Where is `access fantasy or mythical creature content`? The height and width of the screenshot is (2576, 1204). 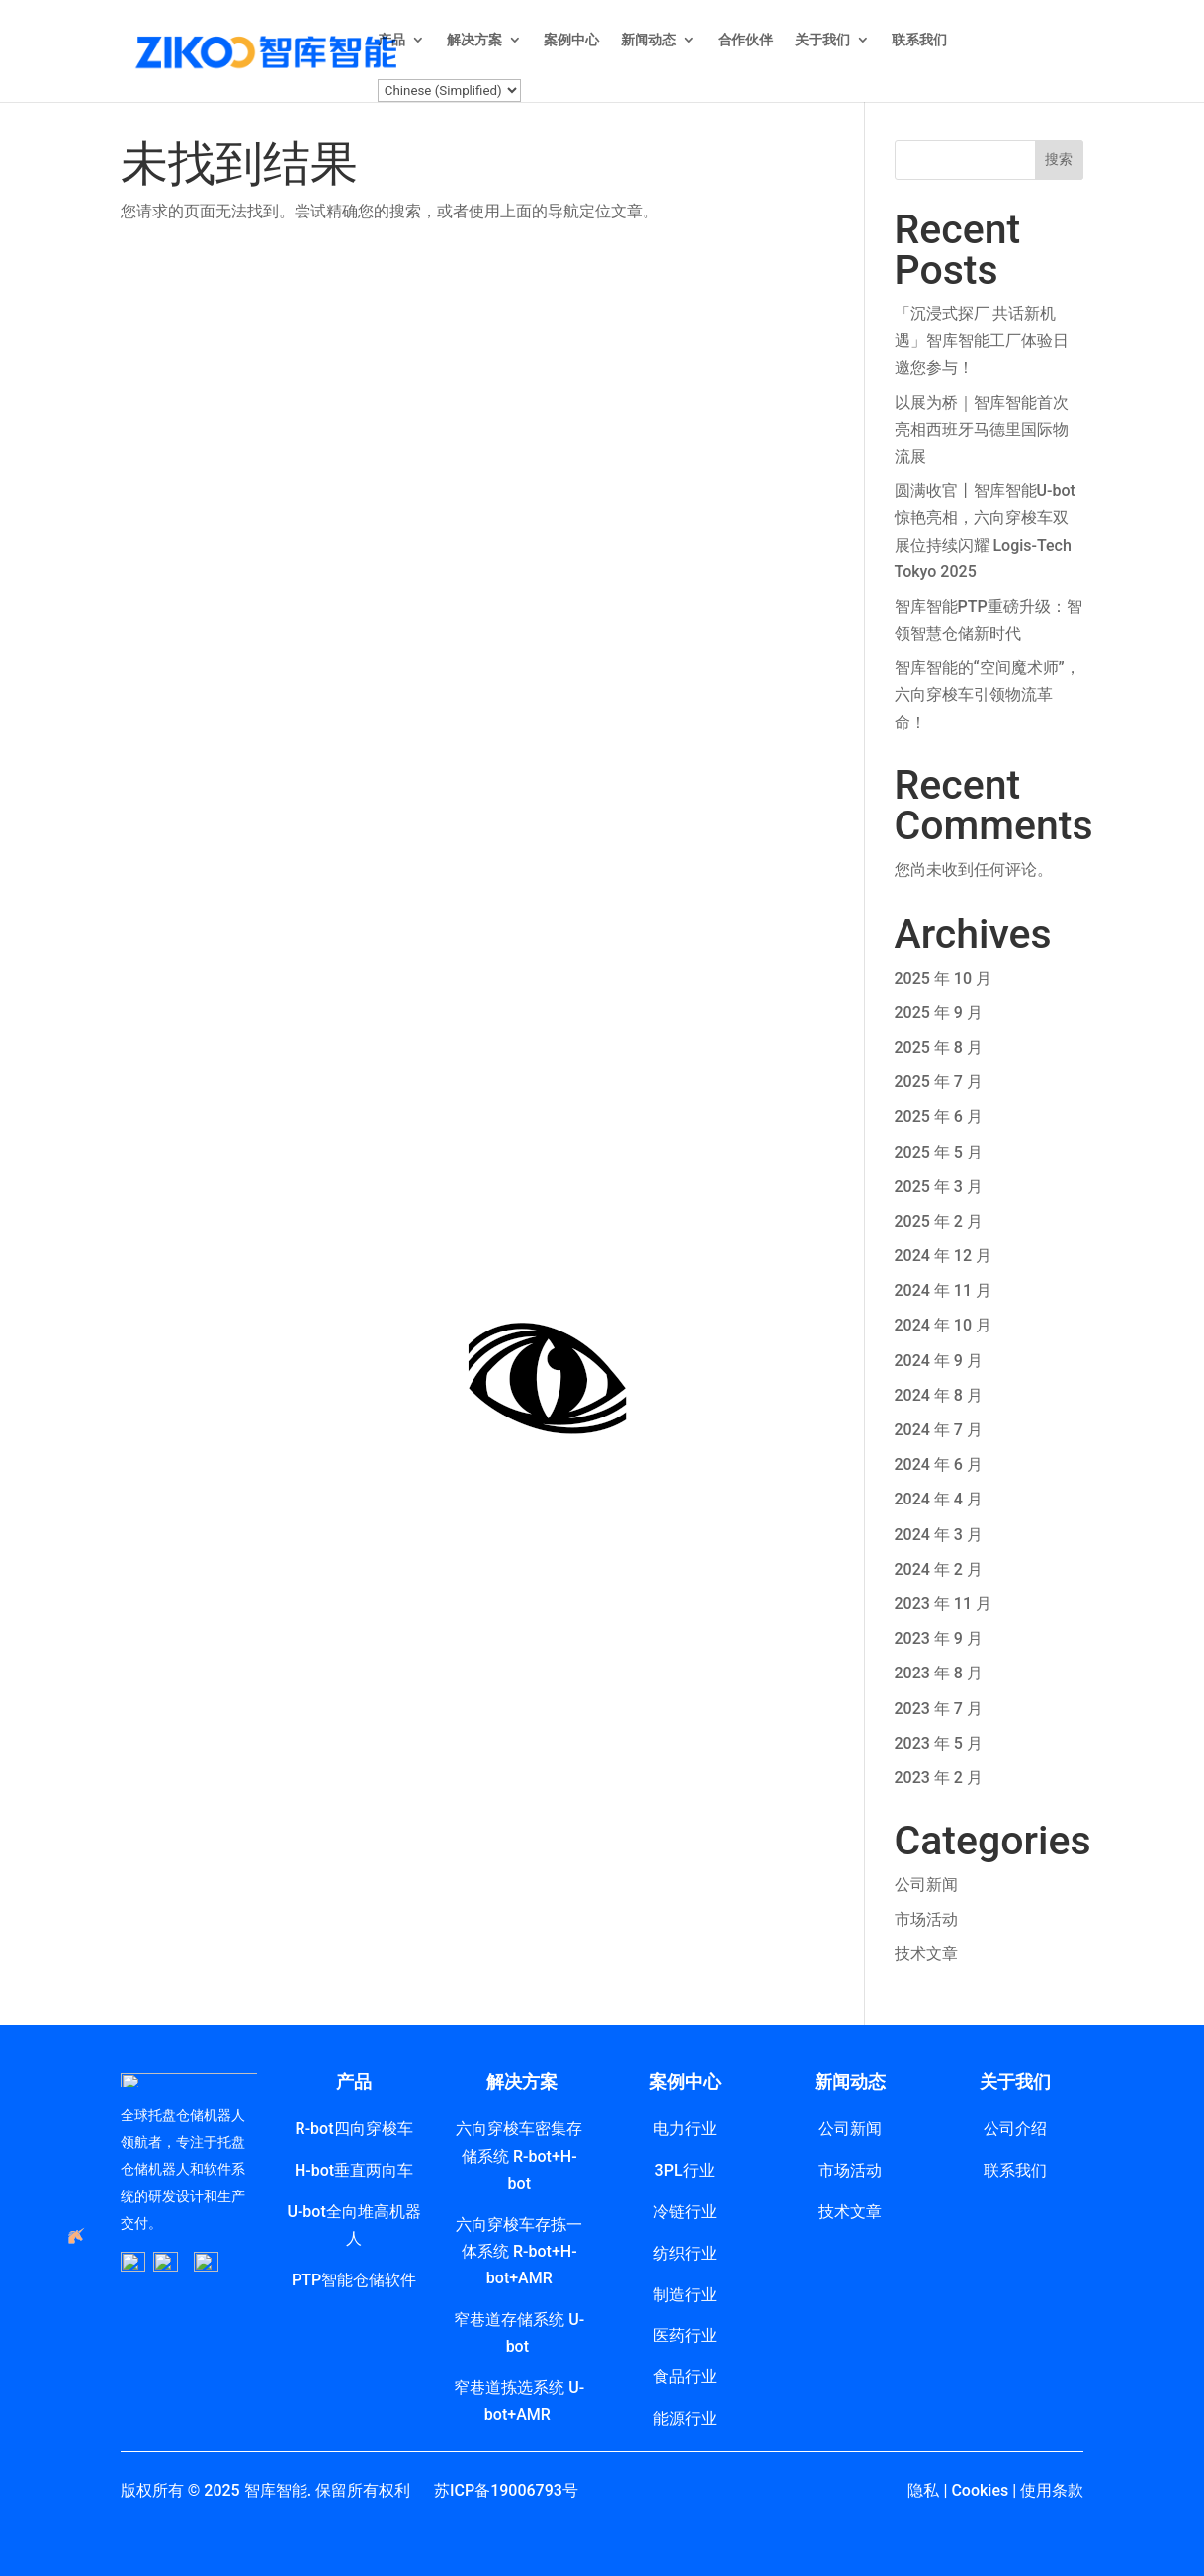
access fantasy or mythical creature content is located at coordinates (76, 2235).